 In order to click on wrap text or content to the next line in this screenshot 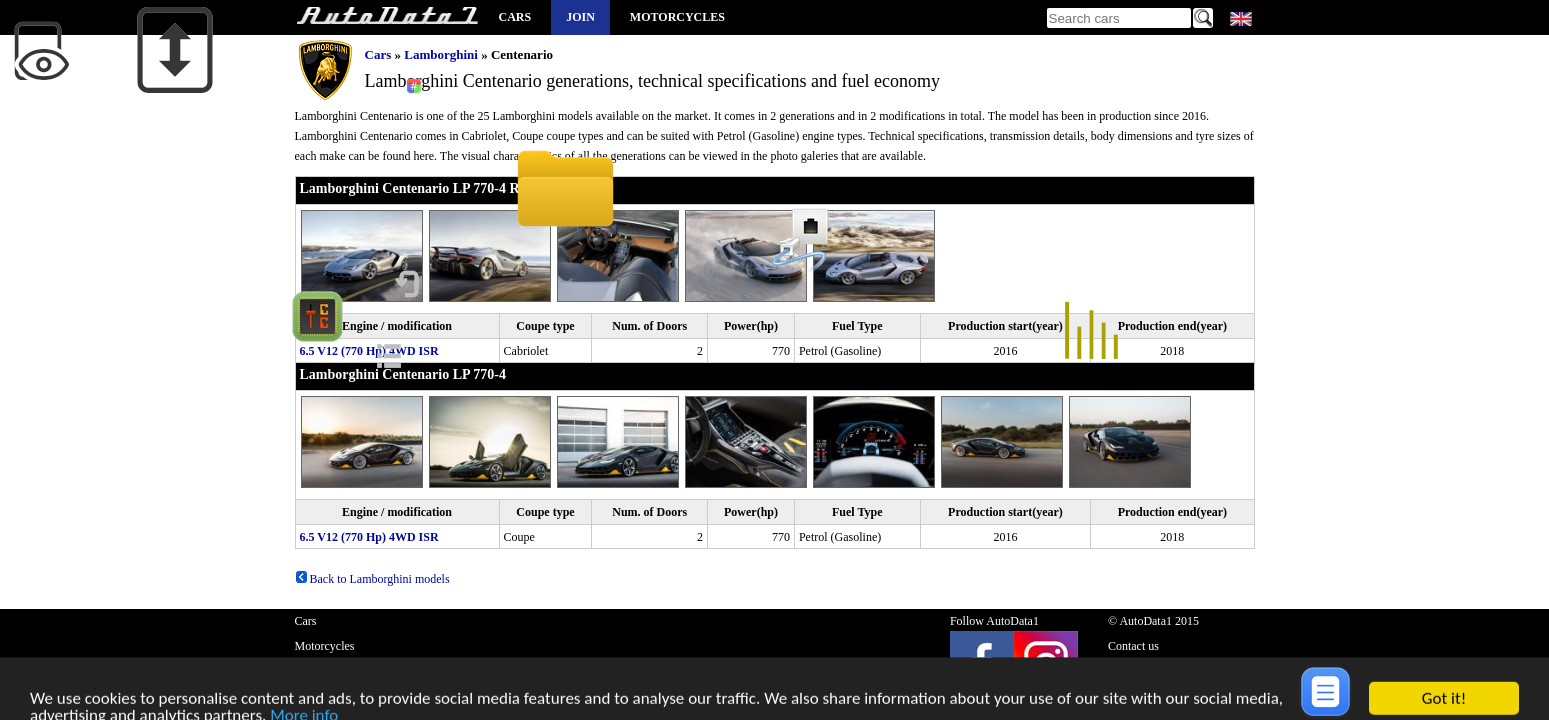, I will do `click(409, 284)`.